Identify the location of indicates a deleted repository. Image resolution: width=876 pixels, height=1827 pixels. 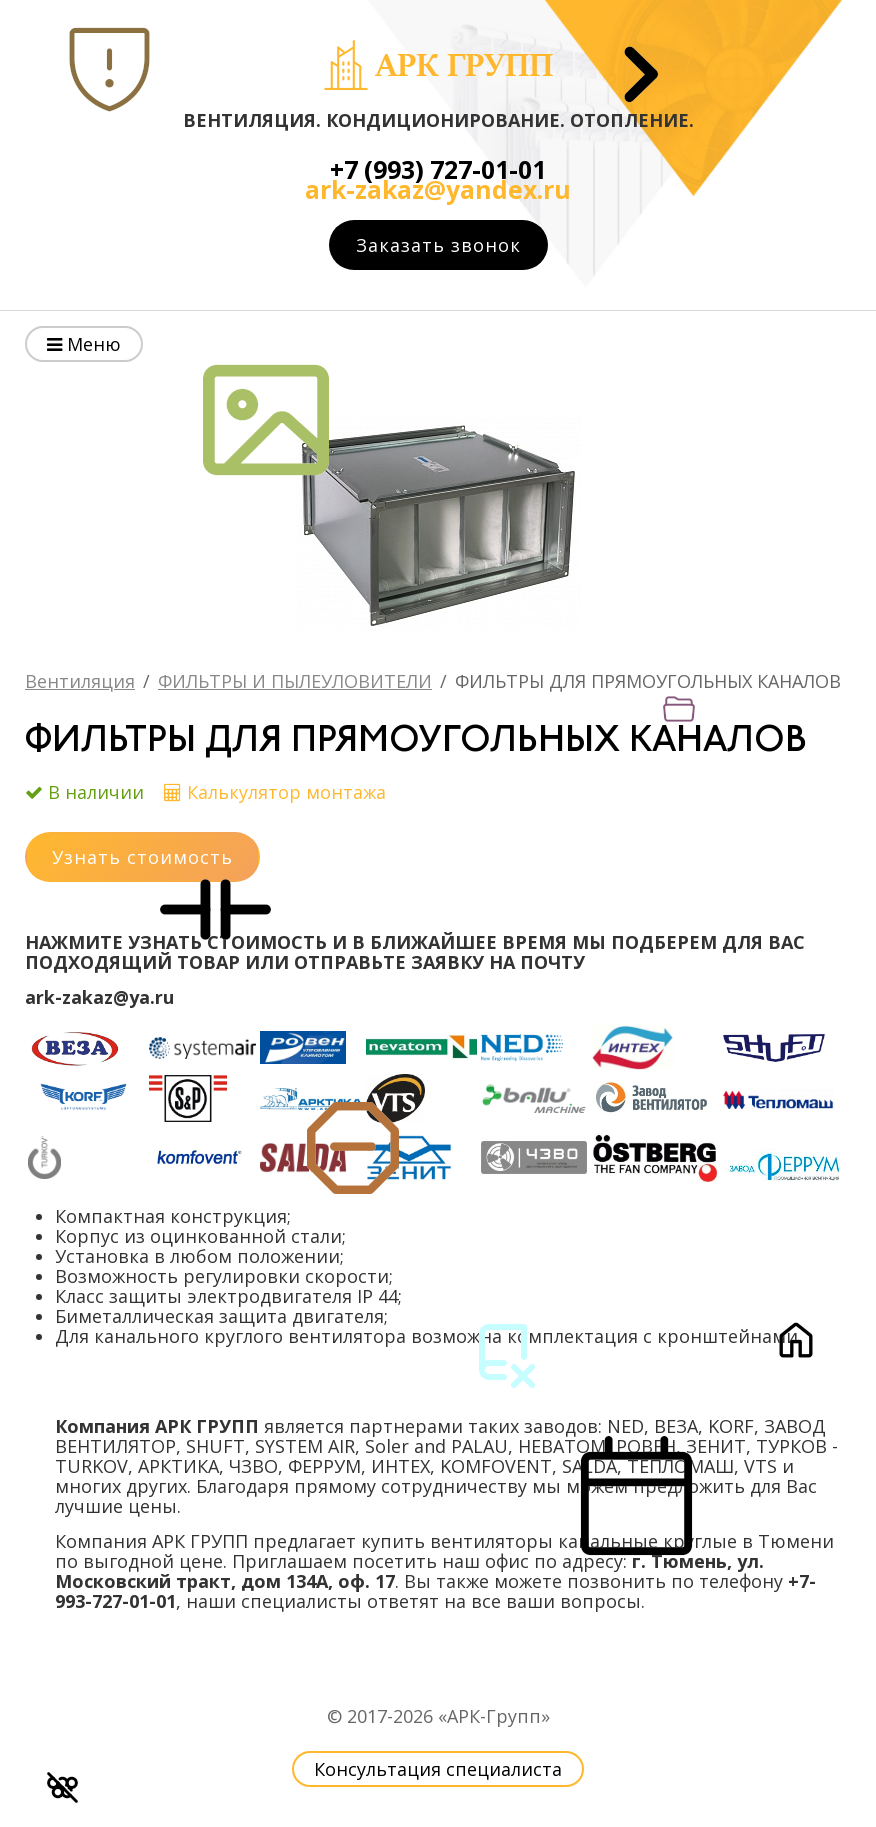
(503, 1356).